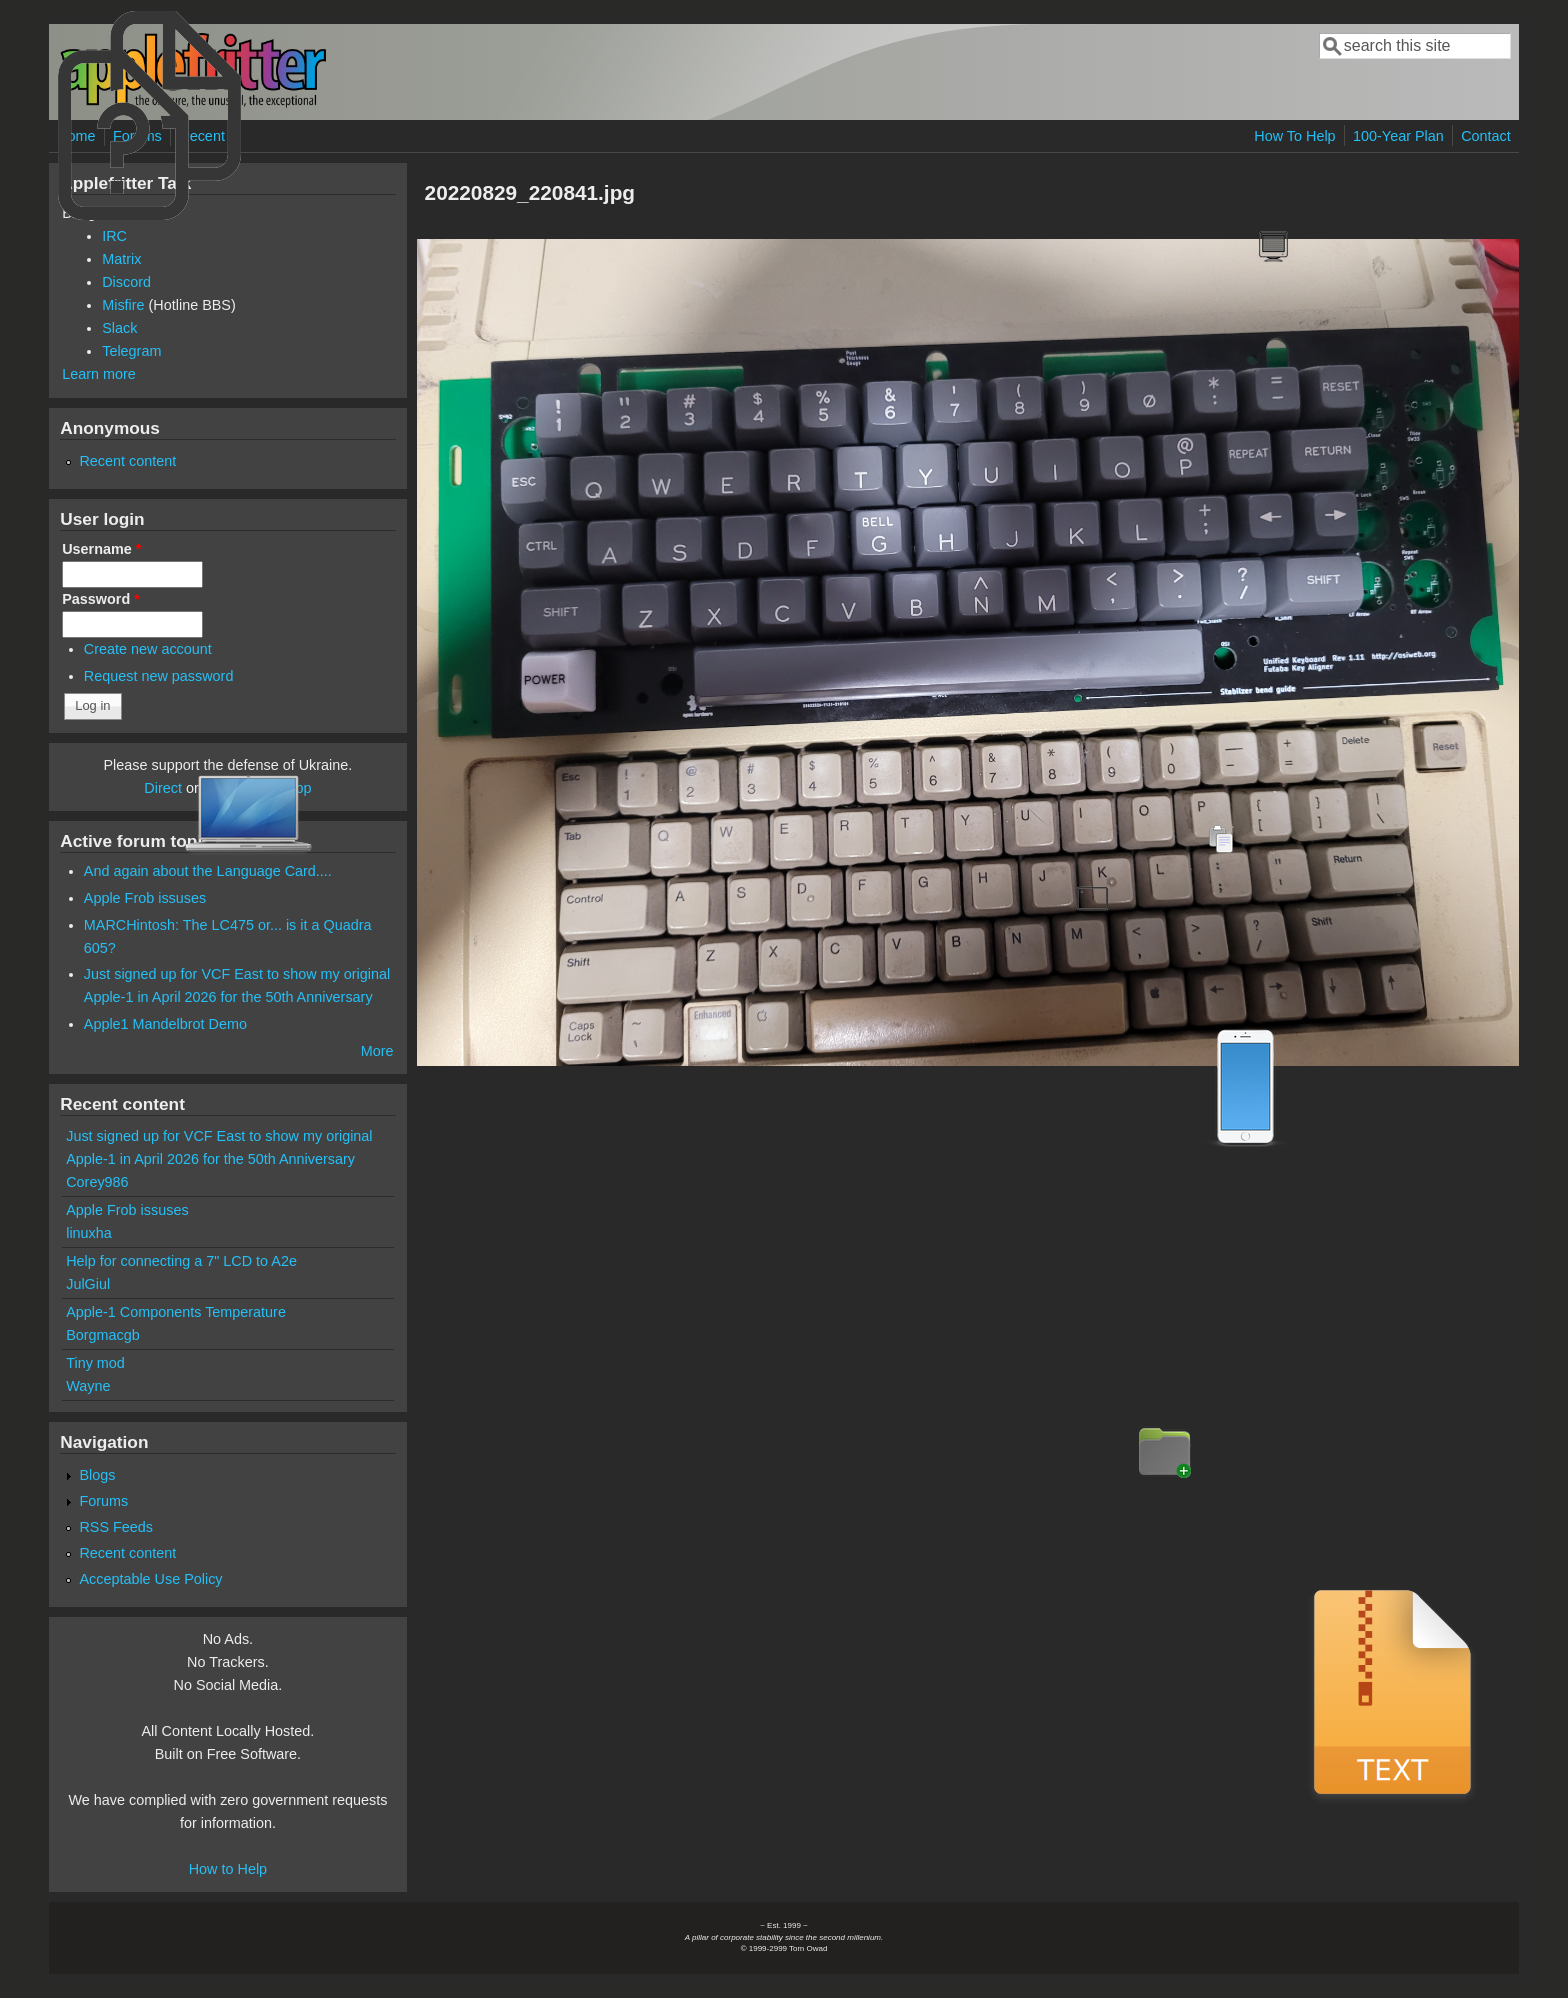  I want to click on paste copied content from clipboard, so click(1221, 839).